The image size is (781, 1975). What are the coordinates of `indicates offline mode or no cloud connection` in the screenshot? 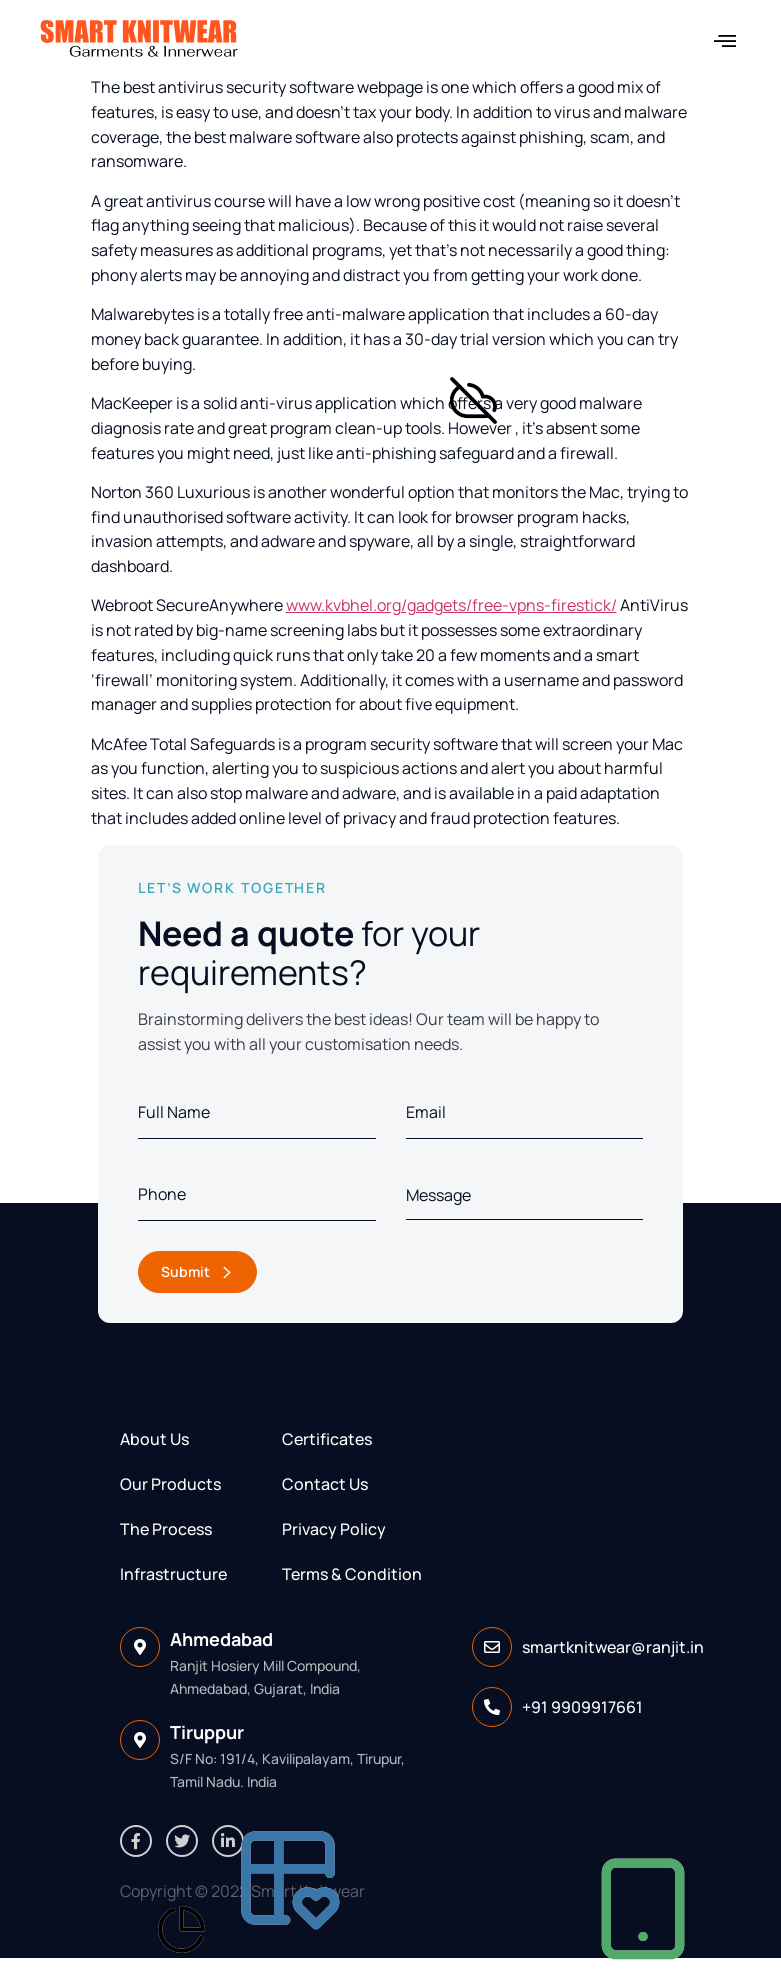 It's located at (473, 400).